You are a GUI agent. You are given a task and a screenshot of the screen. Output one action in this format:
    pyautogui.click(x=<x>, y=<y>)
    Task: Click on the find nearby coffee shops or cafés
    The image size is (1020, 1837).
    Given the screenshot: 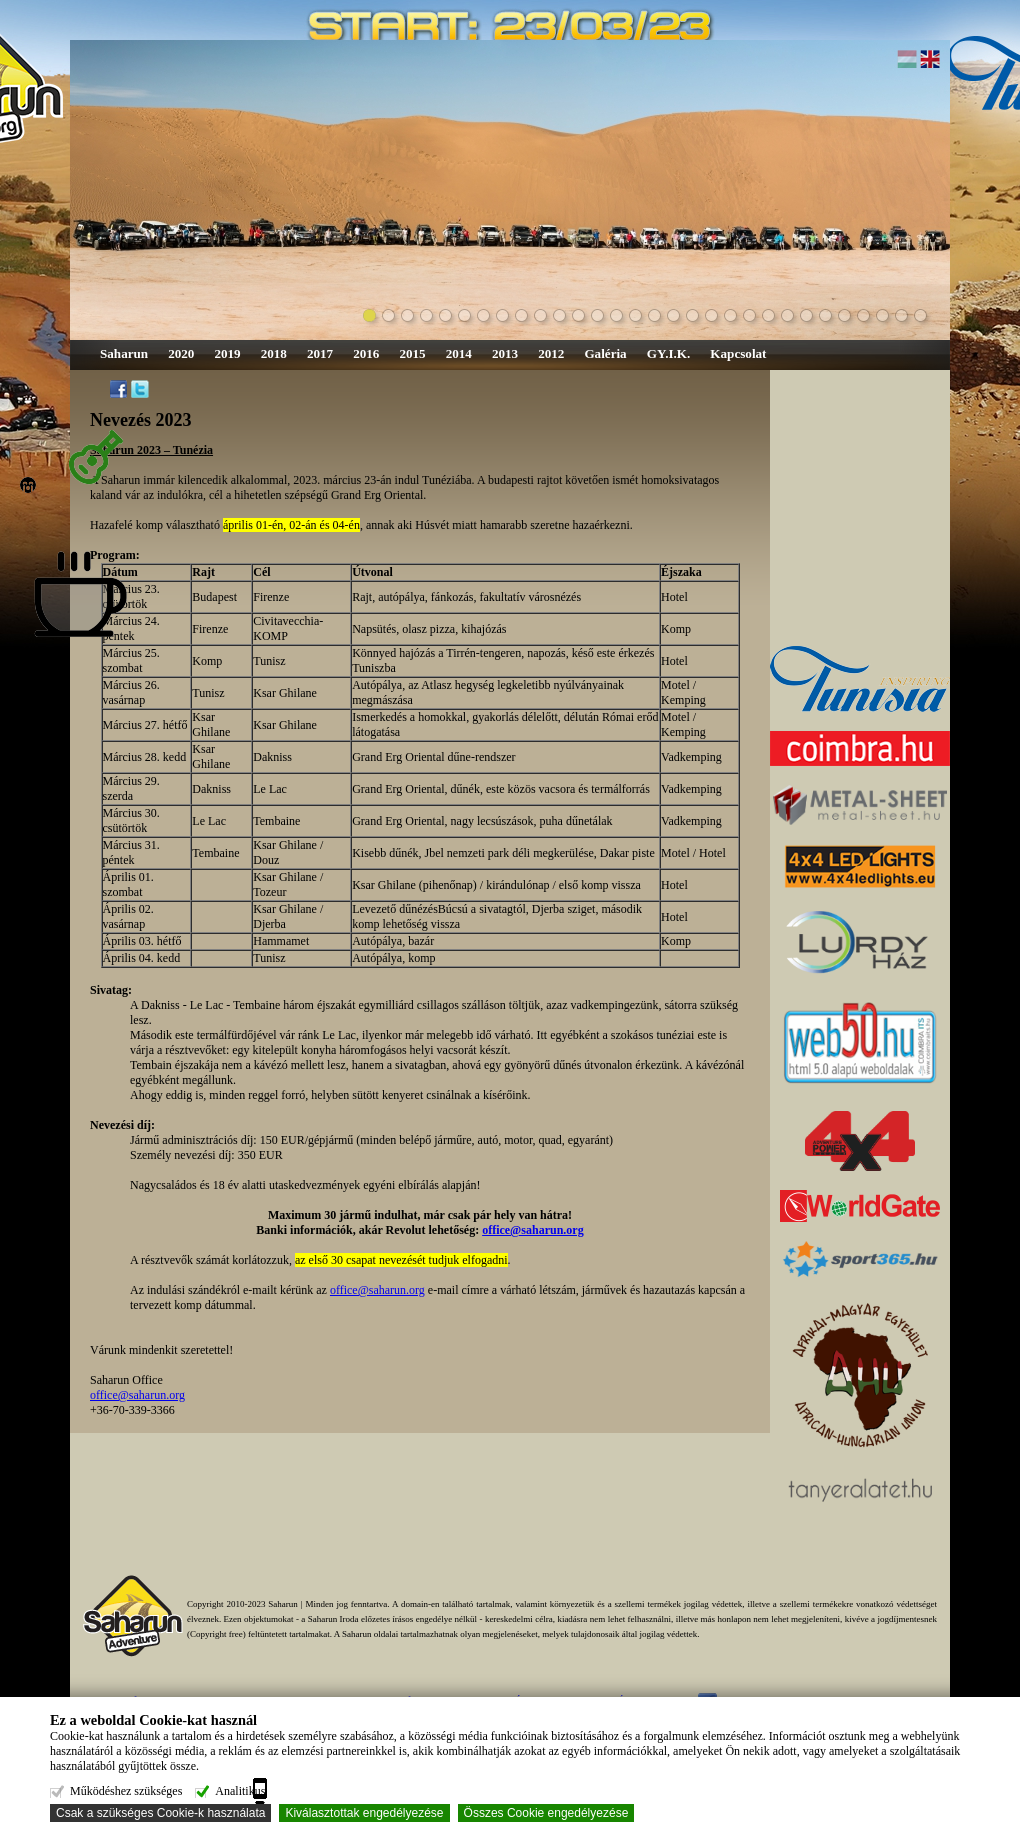 What is the action you would take?
    pyautogui.click(x=77, y=597)
    